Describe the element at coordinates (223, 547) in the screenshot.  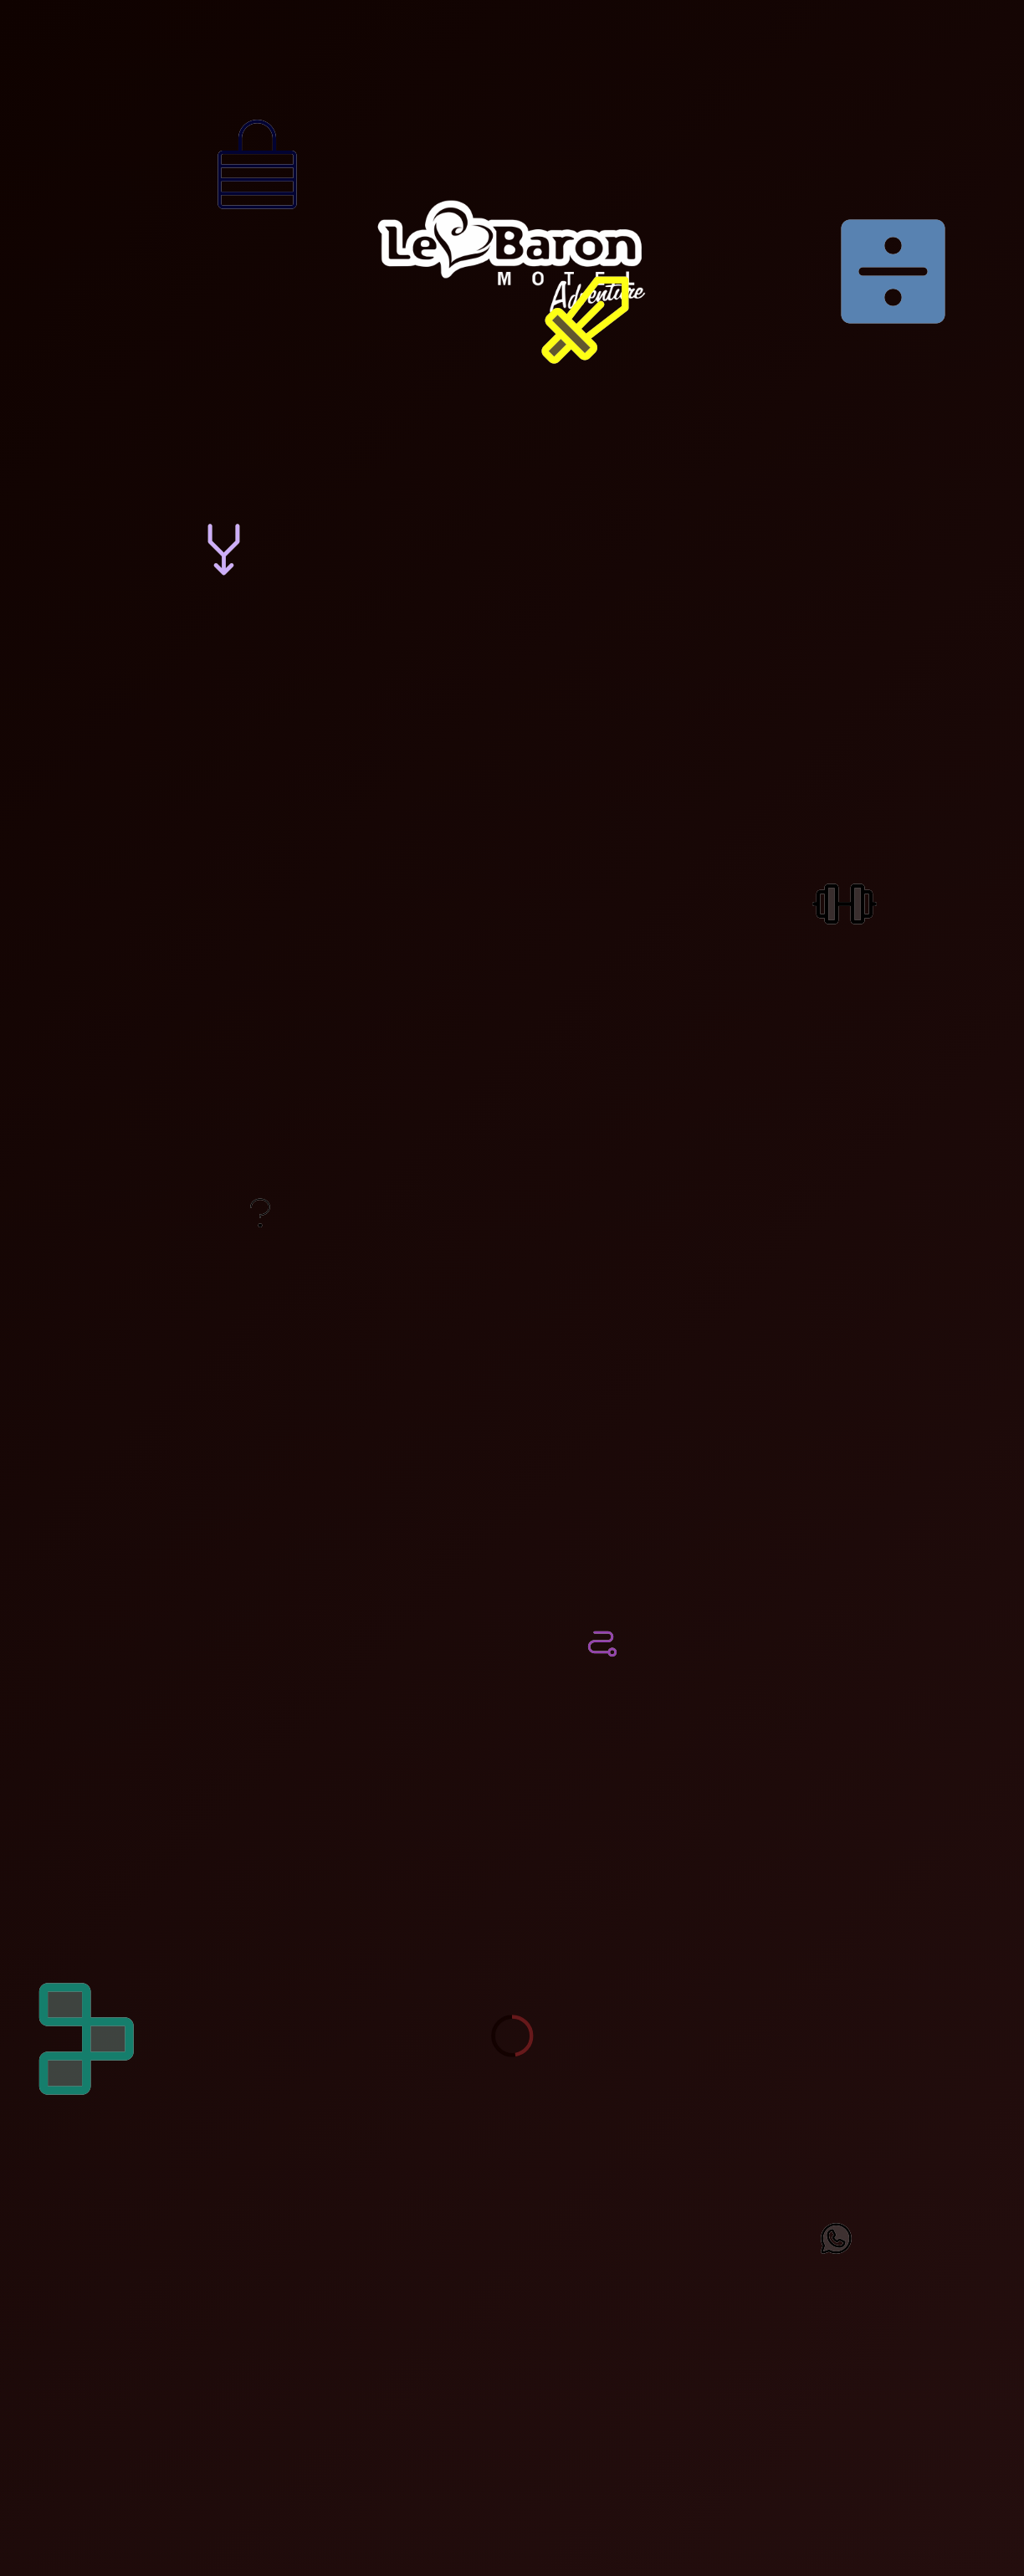
I see `merge selected items or branches` at that location.